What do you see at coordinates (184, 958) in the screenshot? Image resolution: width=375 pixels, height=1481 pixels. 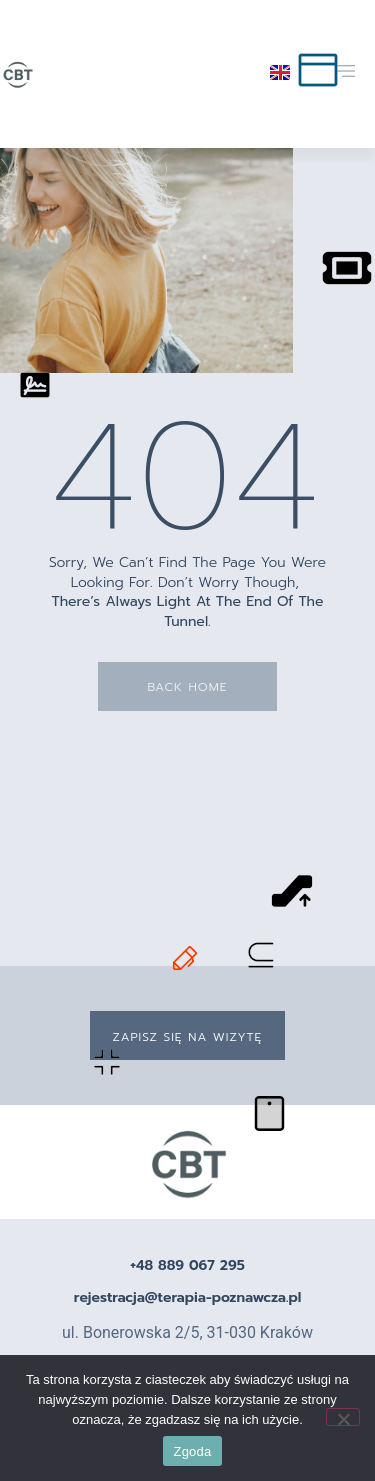 I see `edit or modify content` at bounding box center [184, 958].